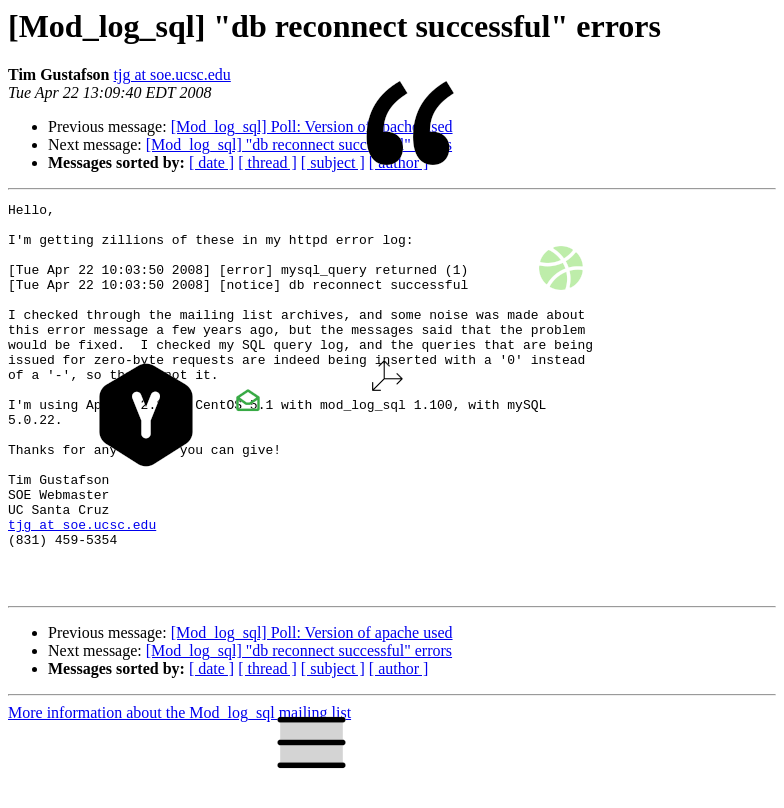 This screenshot has height=808, width=784. Describe the element at coordinates (385, 377) in the screenshot. I see `3D vector or axis visualization tool` at that location.